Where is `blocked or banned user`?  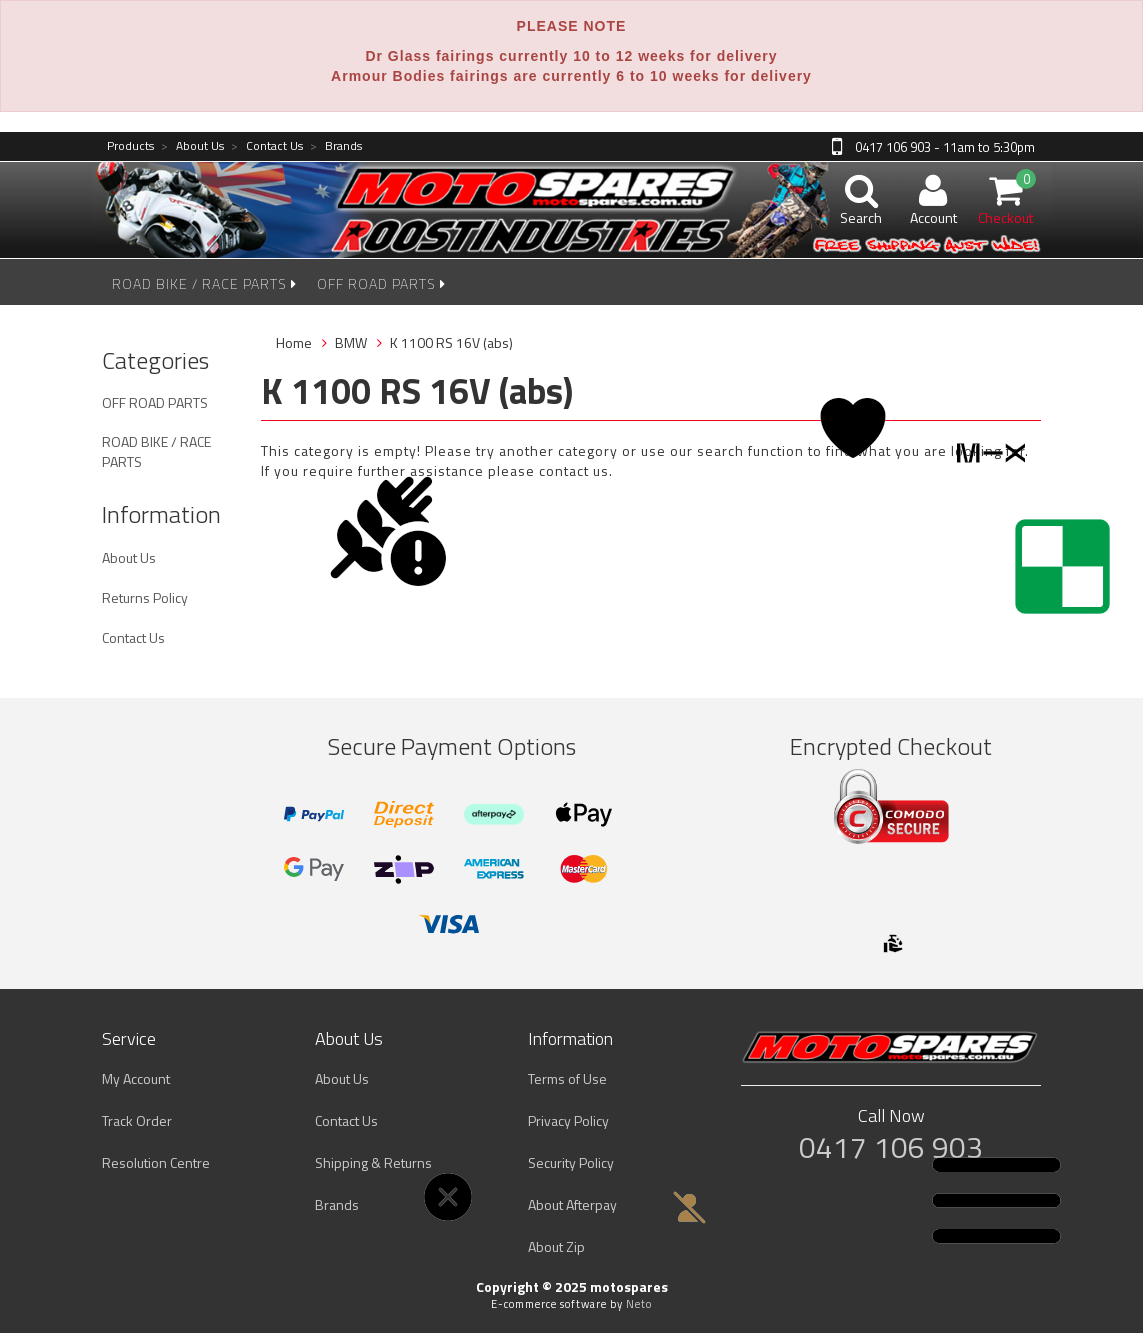 blocked or banned user is located at coordinates (689, 1207).